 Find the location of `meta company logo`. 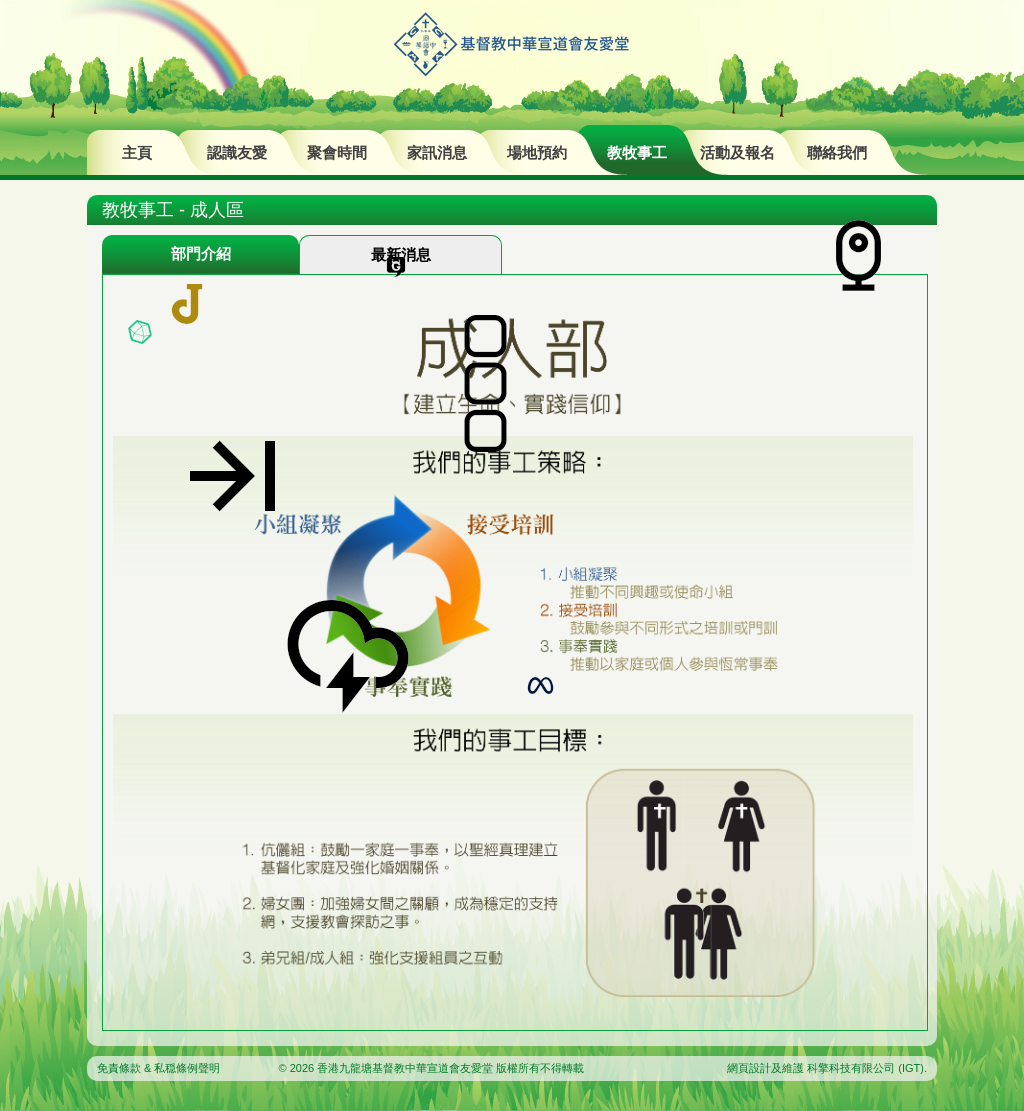

meta company logo is located at coordinates (540, 685).